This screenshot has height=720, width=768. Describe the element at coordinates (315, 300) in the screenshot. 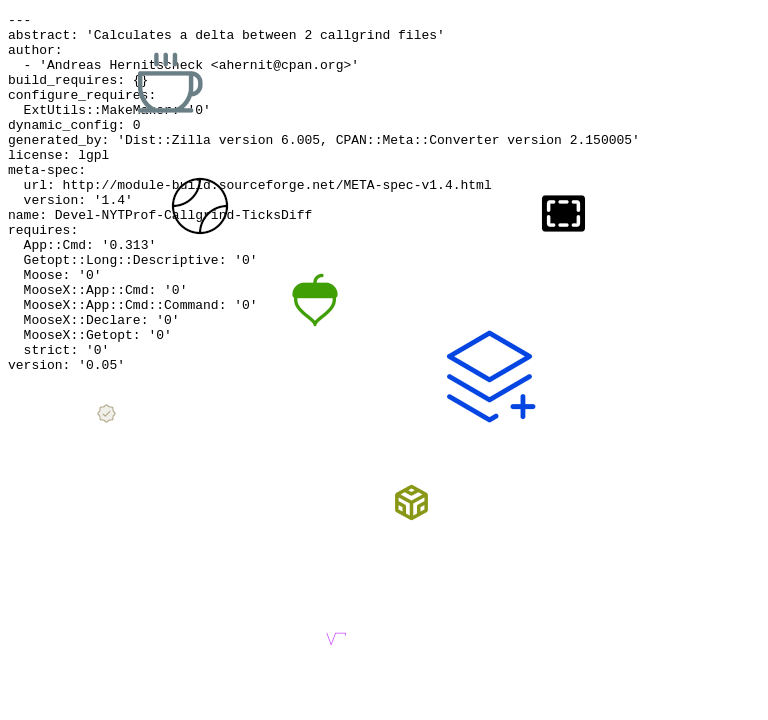

I see `access nature or outdoor-related content` at that location.